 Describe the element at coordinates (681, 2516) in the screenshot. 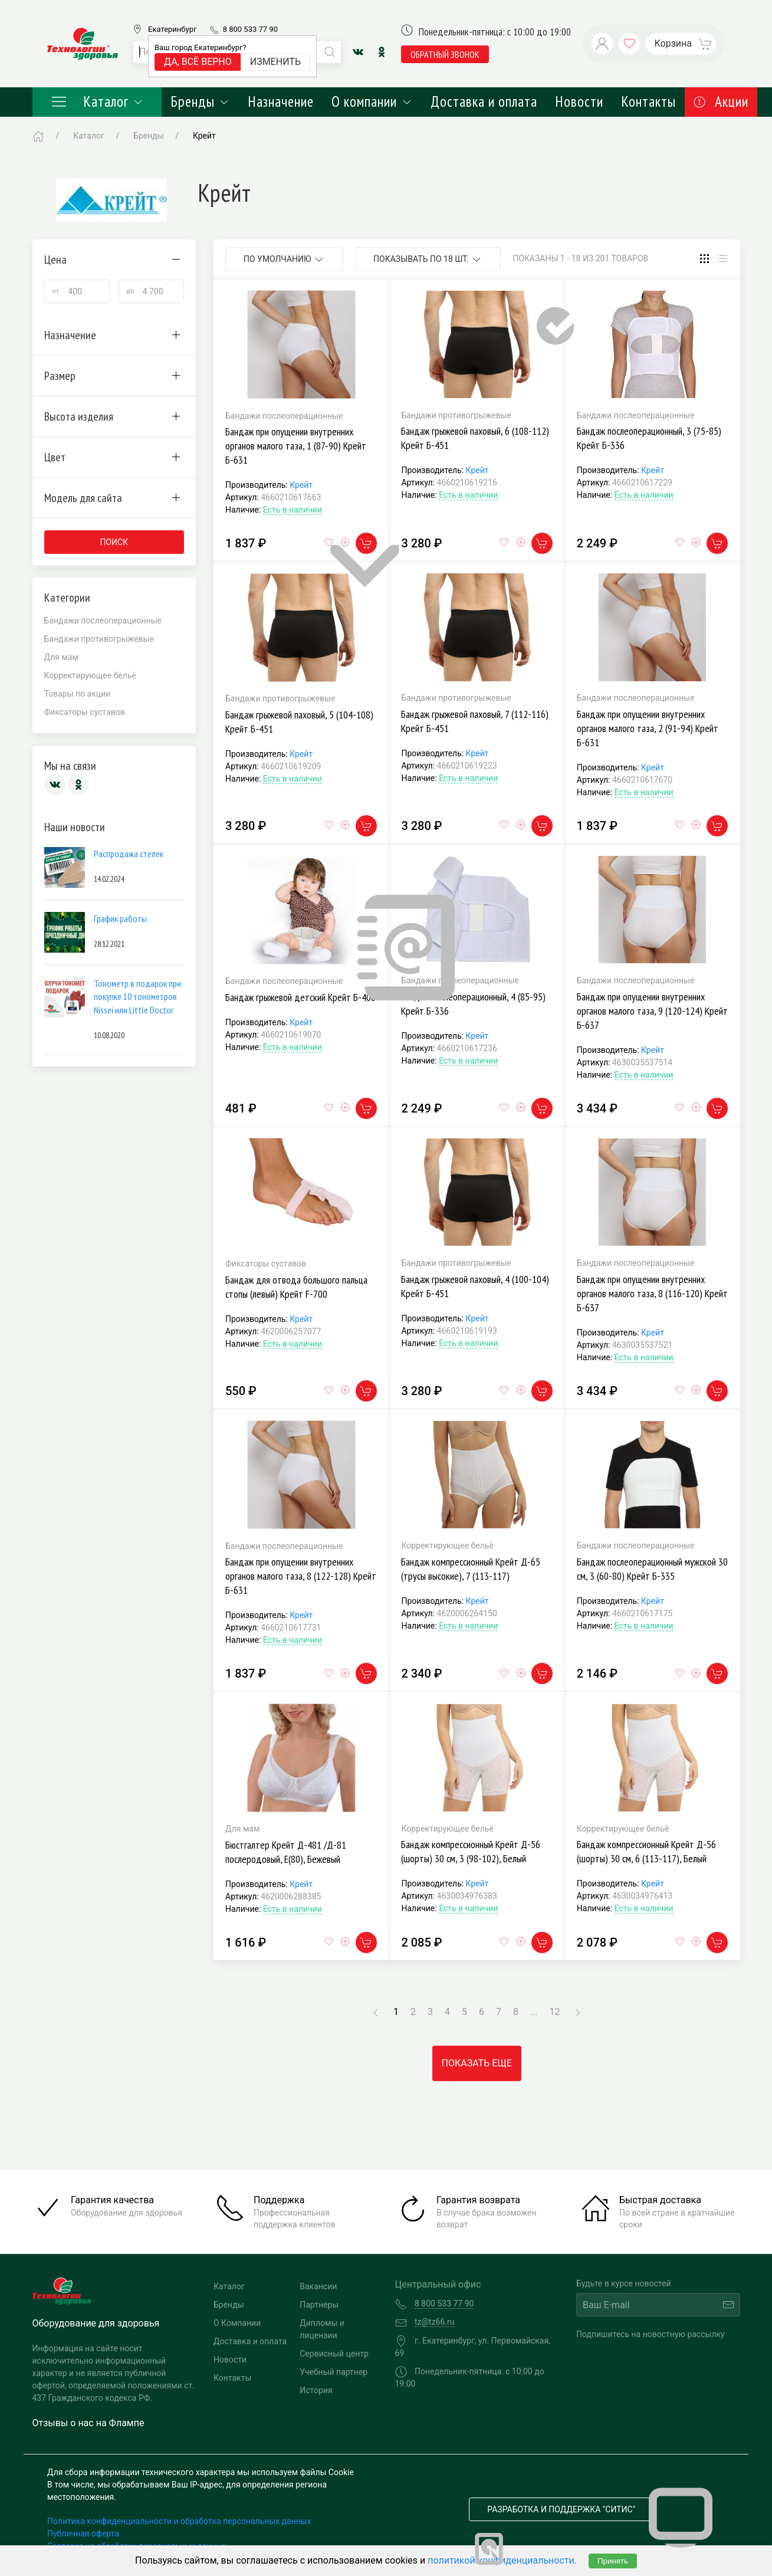

I see `display or monitor settings` at that location.